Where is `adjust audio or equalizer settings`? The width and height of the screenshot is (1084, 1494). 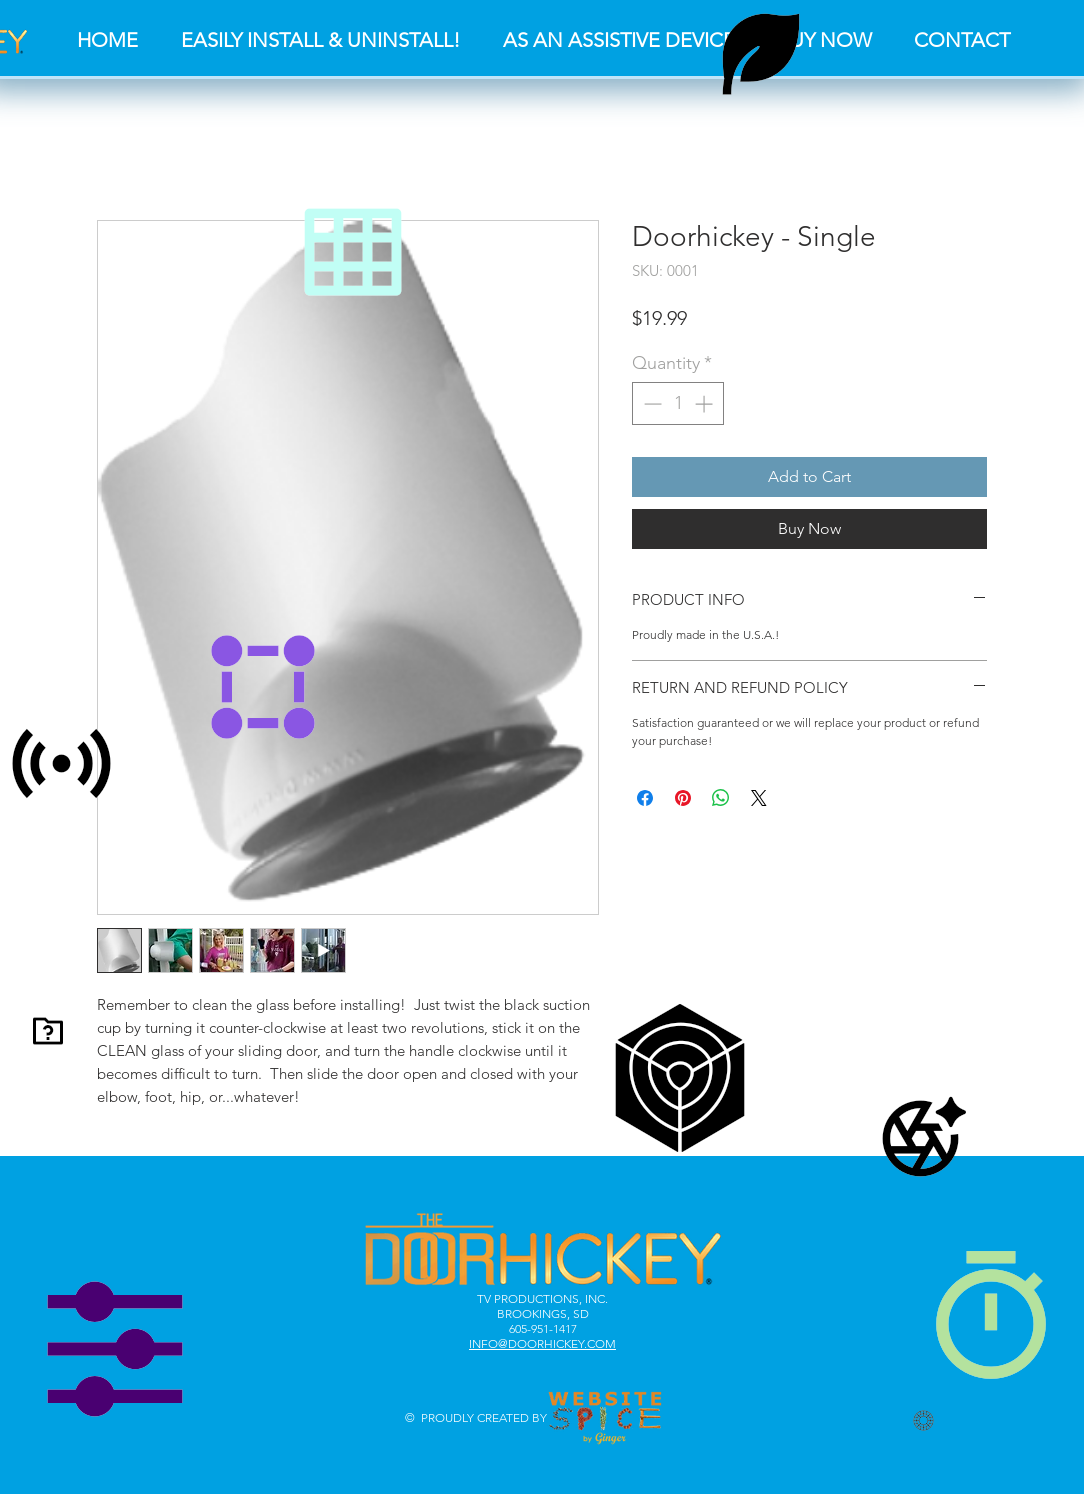
adjust audio or equalizer settings is located at coordinates (115, 1349).